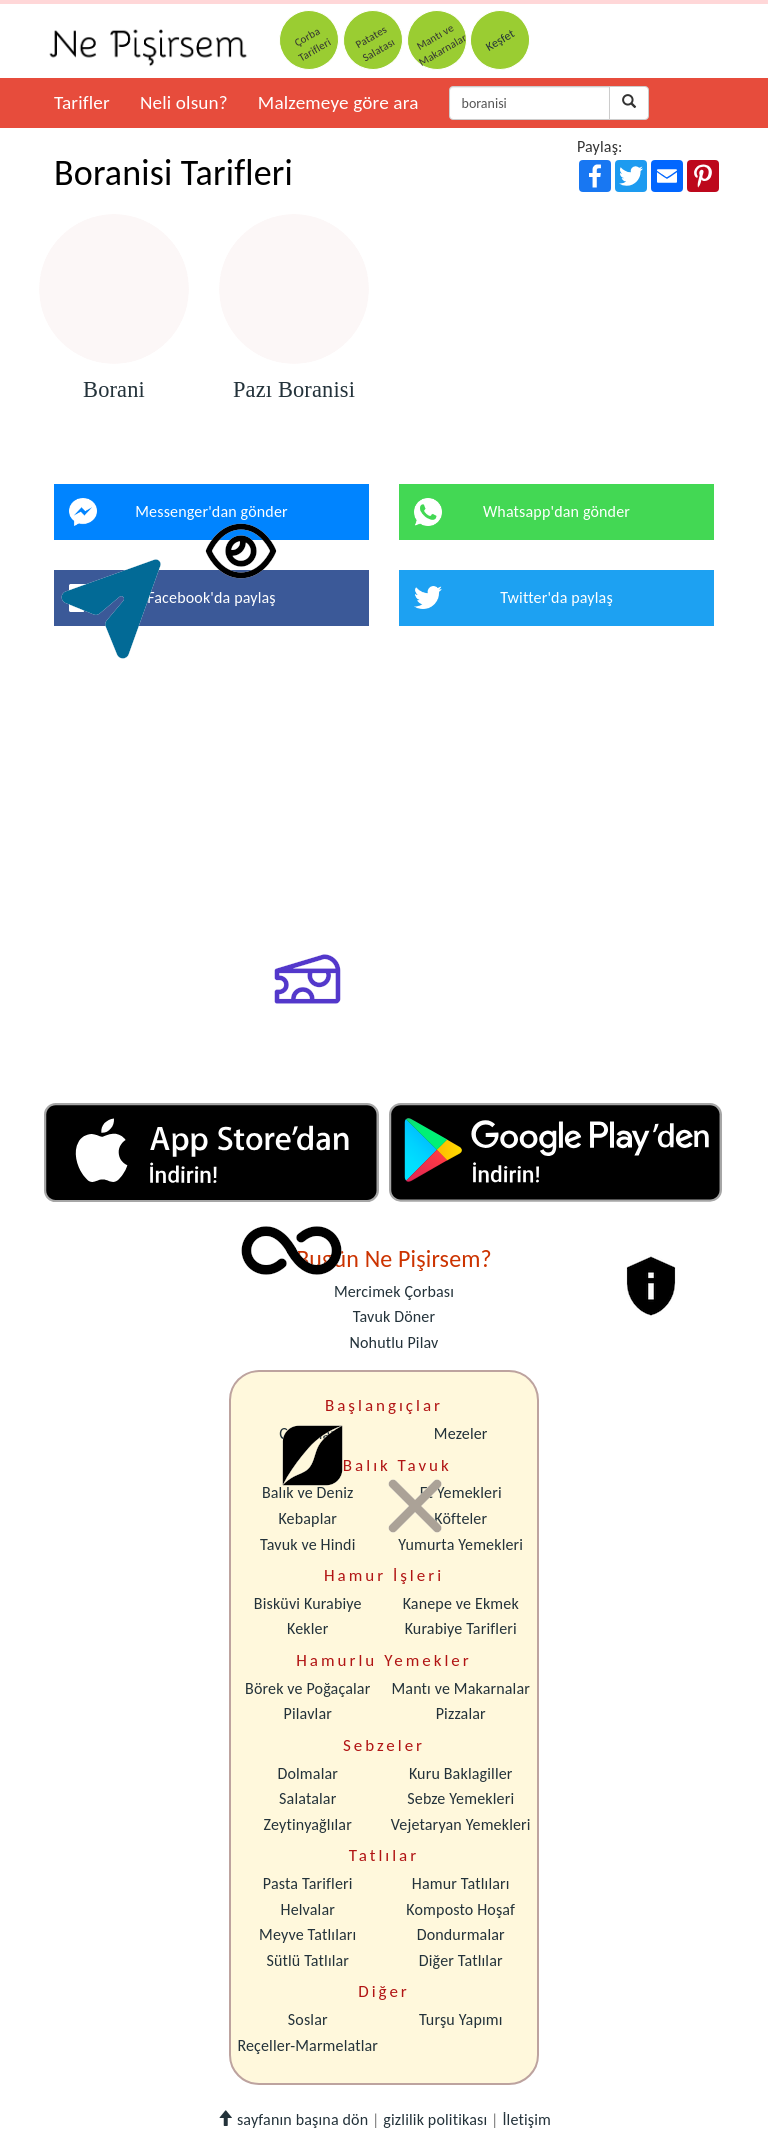 The height and width of the screenshot is (2145, 768). I want to click on enable infinite scroll or looping, so click(291, 1250).